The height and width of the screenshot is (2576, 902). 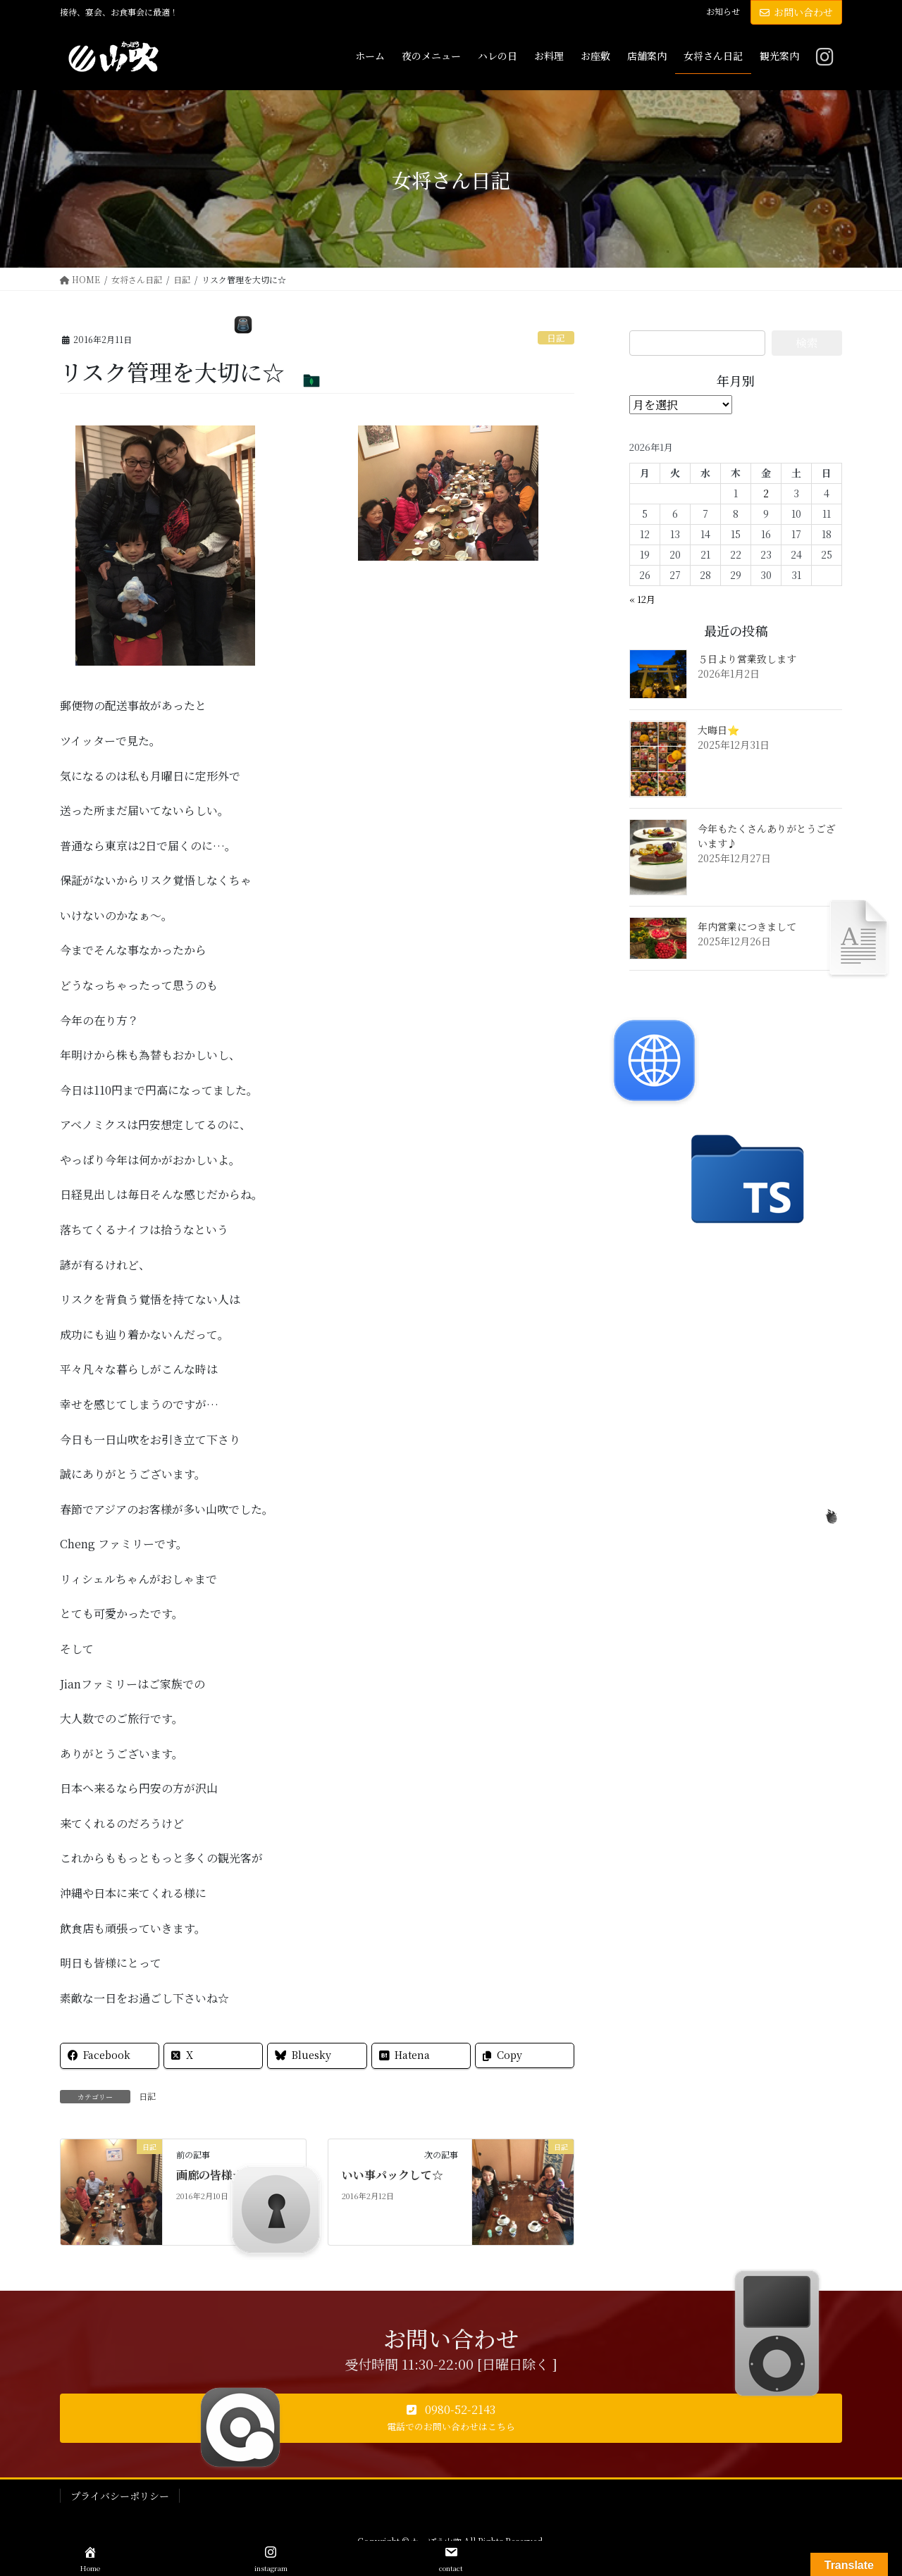 What do you see at coordinates (747, 1182) in the screenshot?
I see `open typescript project files folder` at bounding box center [747, 1182].